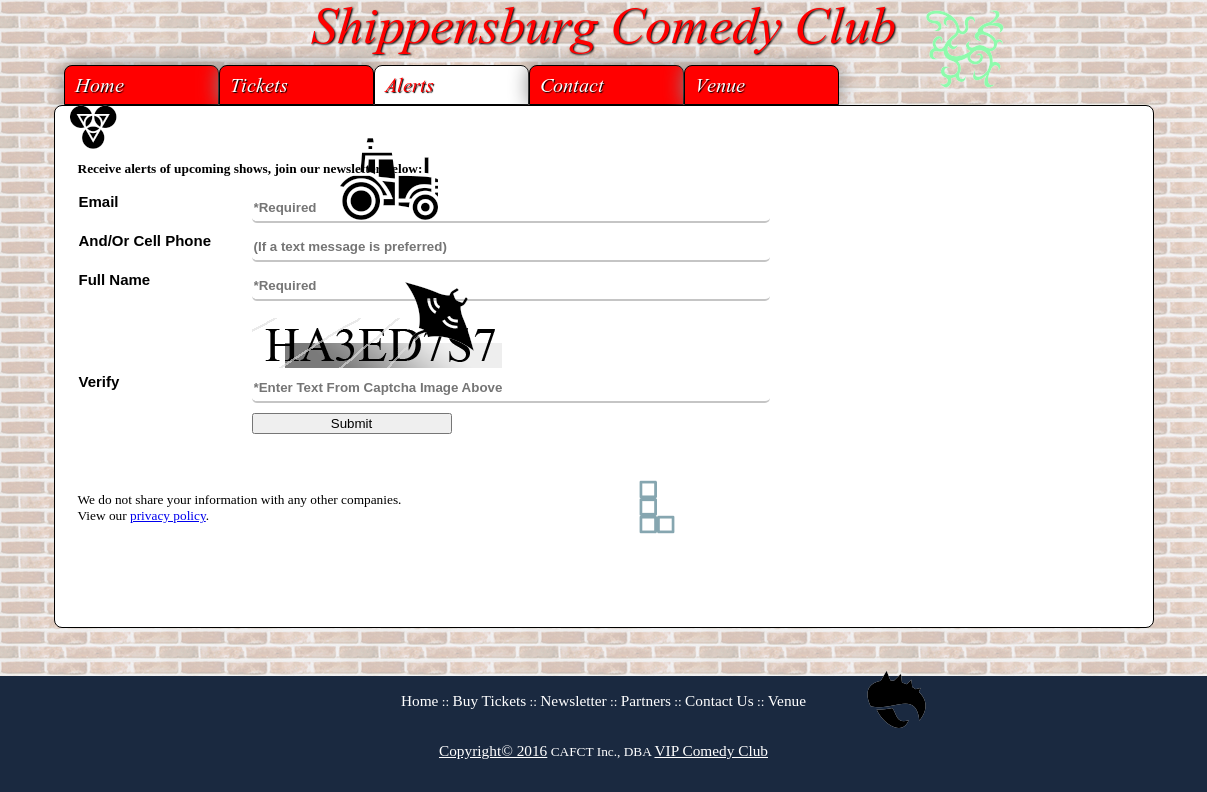  I want to click on decorative vine or plant element for fantasy game UI, so click(964, 48).